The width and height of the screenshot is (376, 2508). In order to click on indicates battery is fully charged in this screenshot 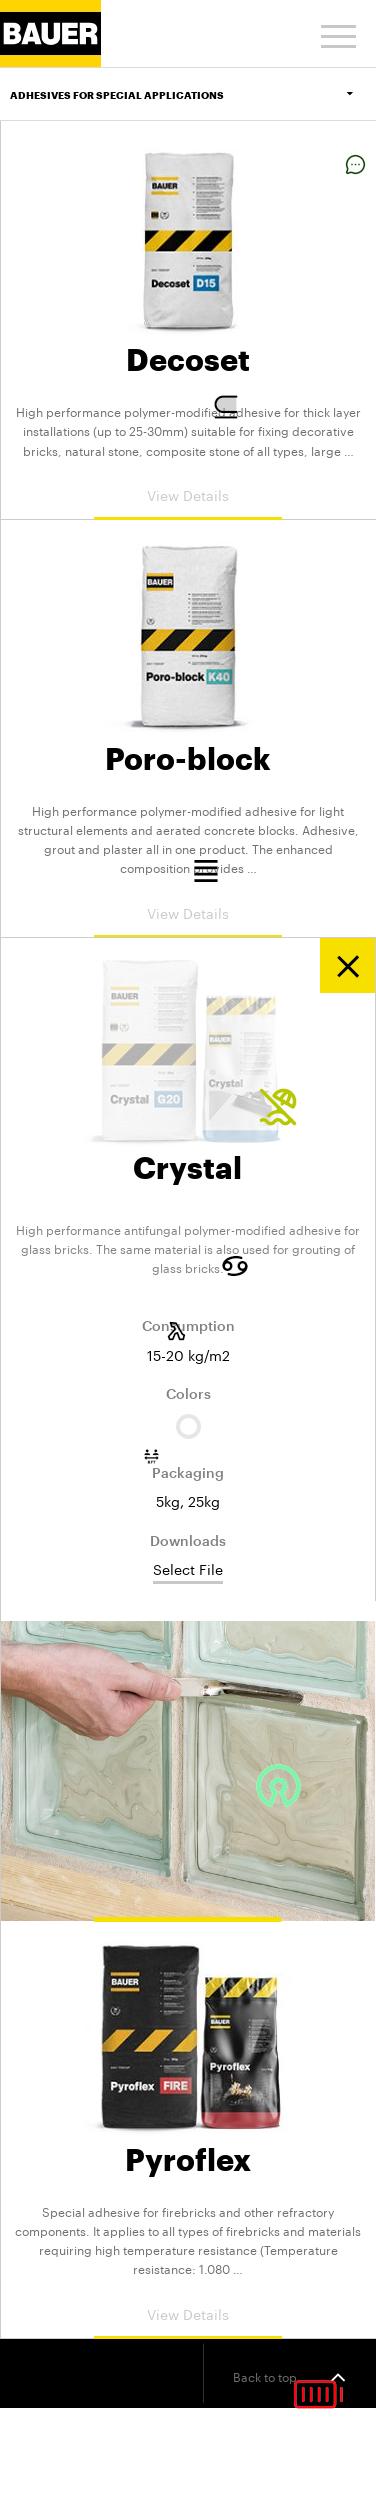, I will do `click(317, 2394)`.